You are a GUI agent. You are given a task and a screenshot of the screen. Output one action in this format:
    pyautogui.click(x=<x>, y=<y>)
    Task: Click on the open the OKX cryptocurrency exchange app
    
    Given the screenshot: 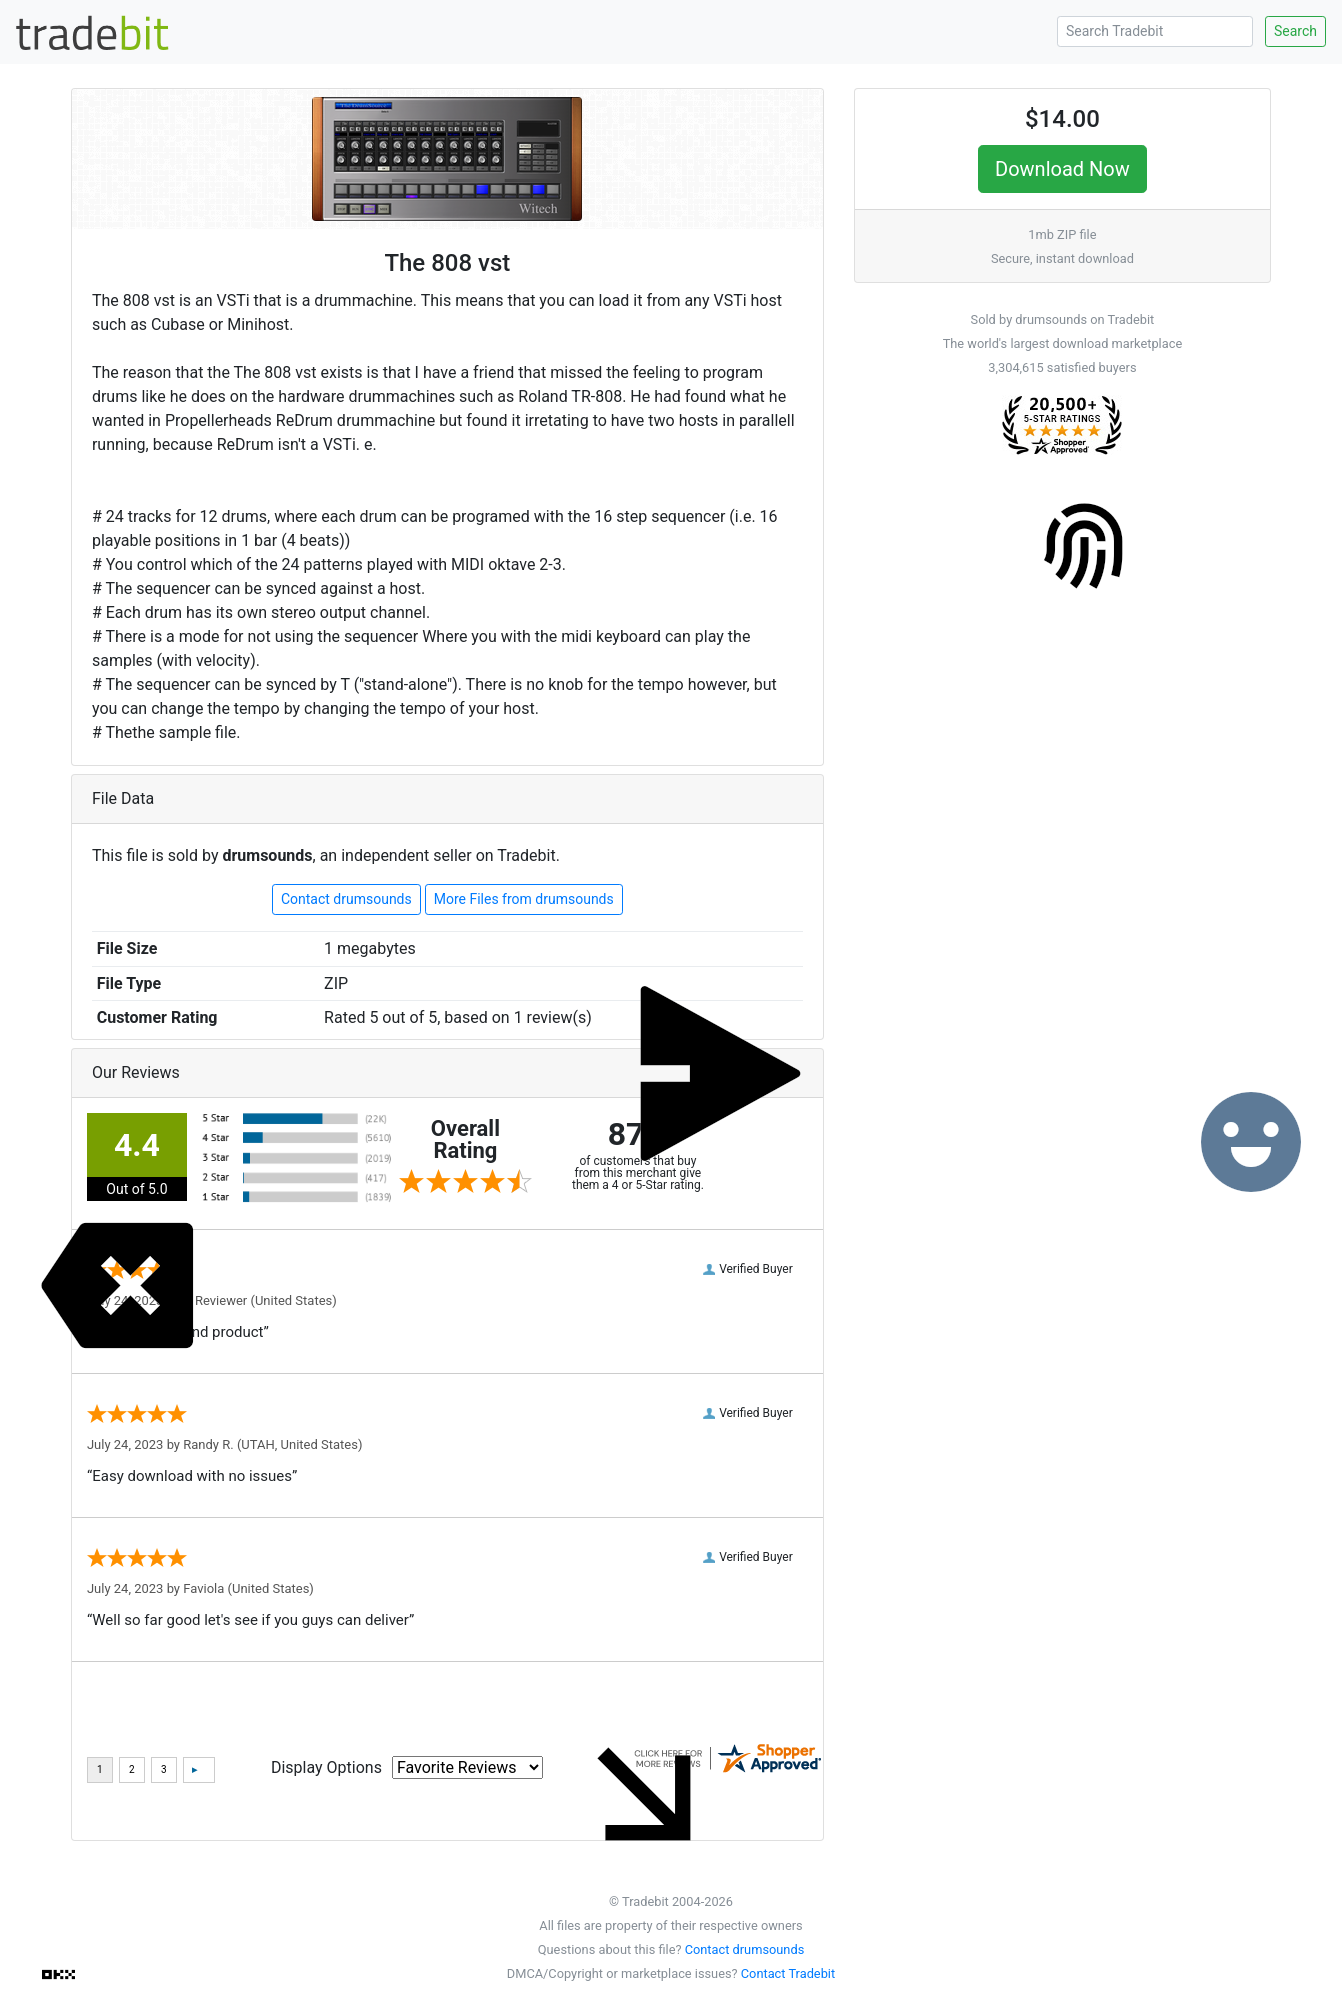 What is the action you would take?
    pyautogui.click(x=58, y=1974)
    